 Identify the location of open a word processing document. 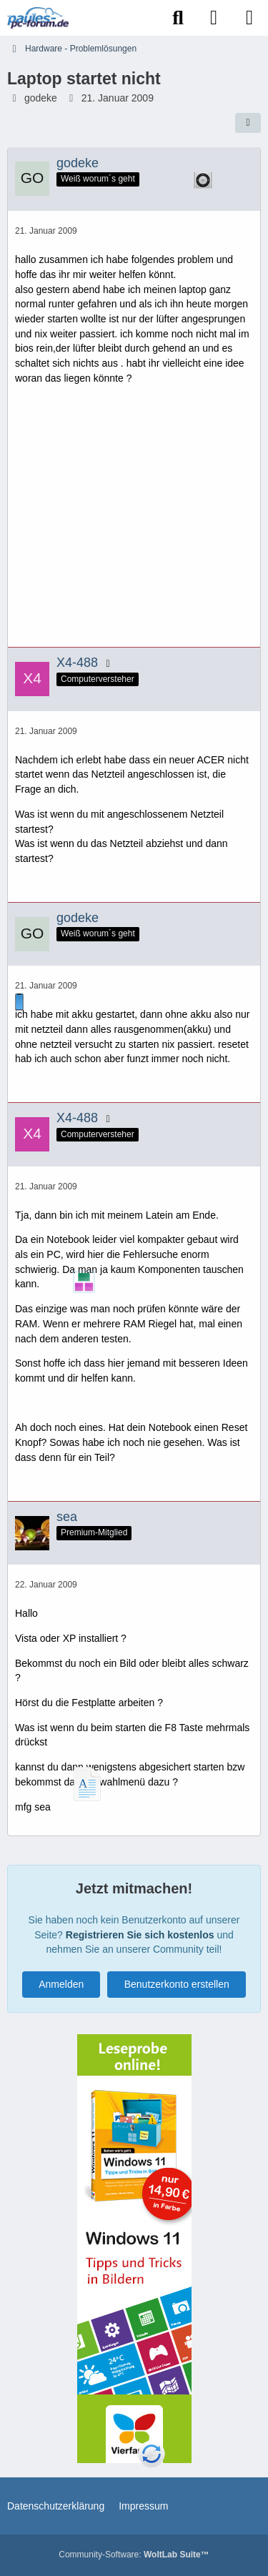
(87, 1784).